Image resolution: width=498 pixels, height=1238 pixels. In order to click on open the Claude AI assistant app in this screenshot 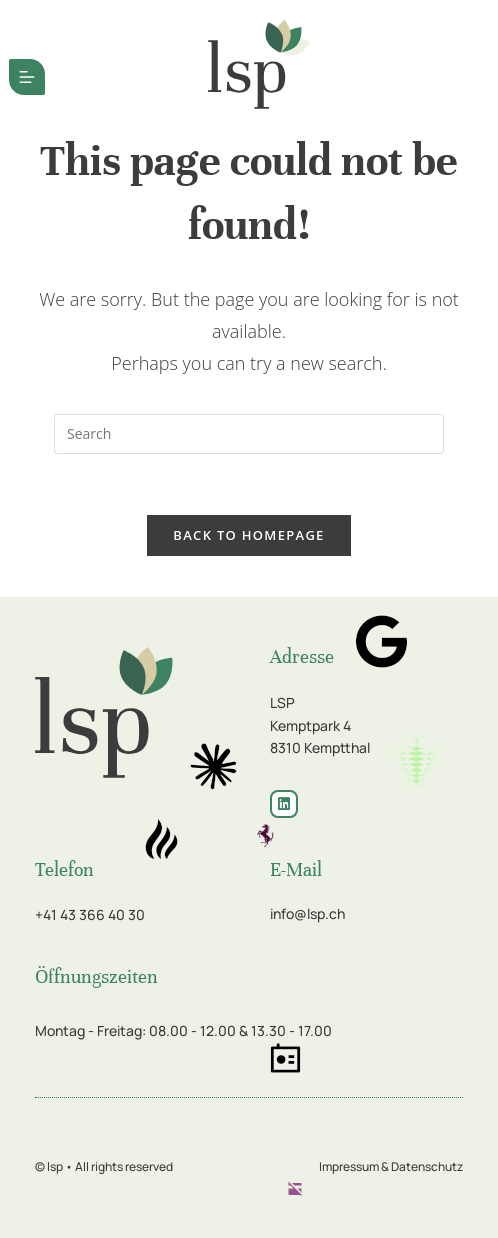, I will do `click(213, 766)`.